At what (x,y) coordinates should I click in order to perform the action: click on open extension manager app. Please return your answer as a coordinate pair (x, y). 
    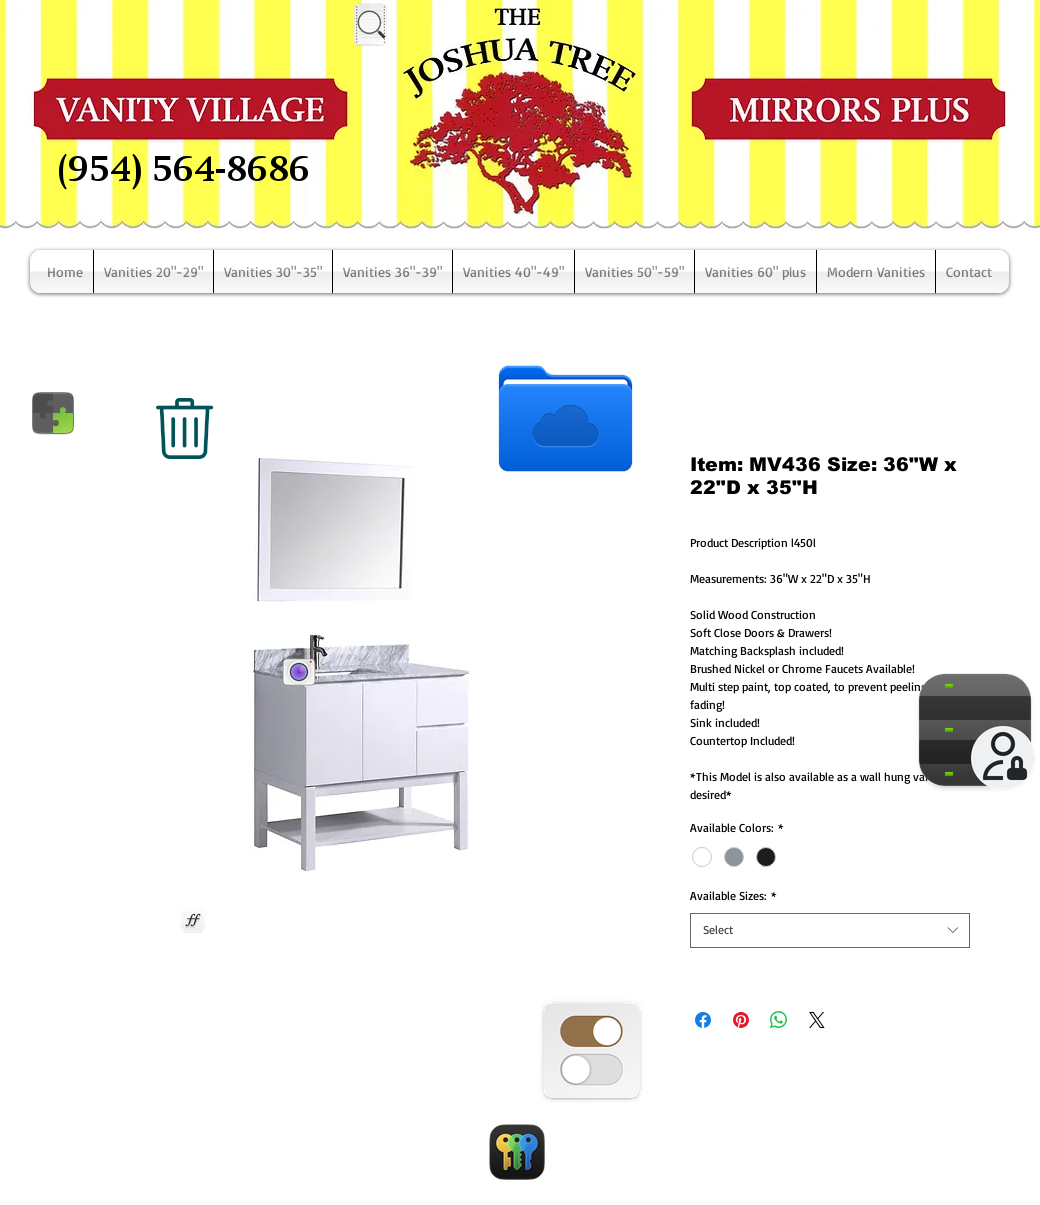
    Looking at the image, I should click on (53, 413).